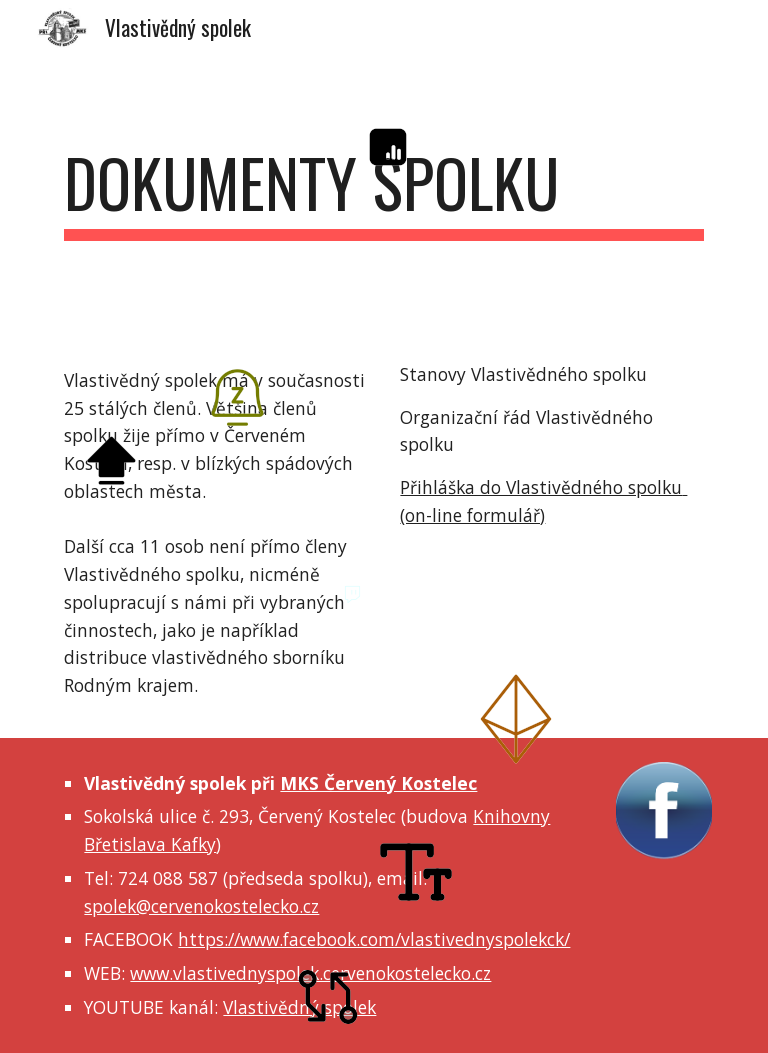  Describe the element at coordinates (111, 462) in the screenshot. I see `upload a file or document` at that location.